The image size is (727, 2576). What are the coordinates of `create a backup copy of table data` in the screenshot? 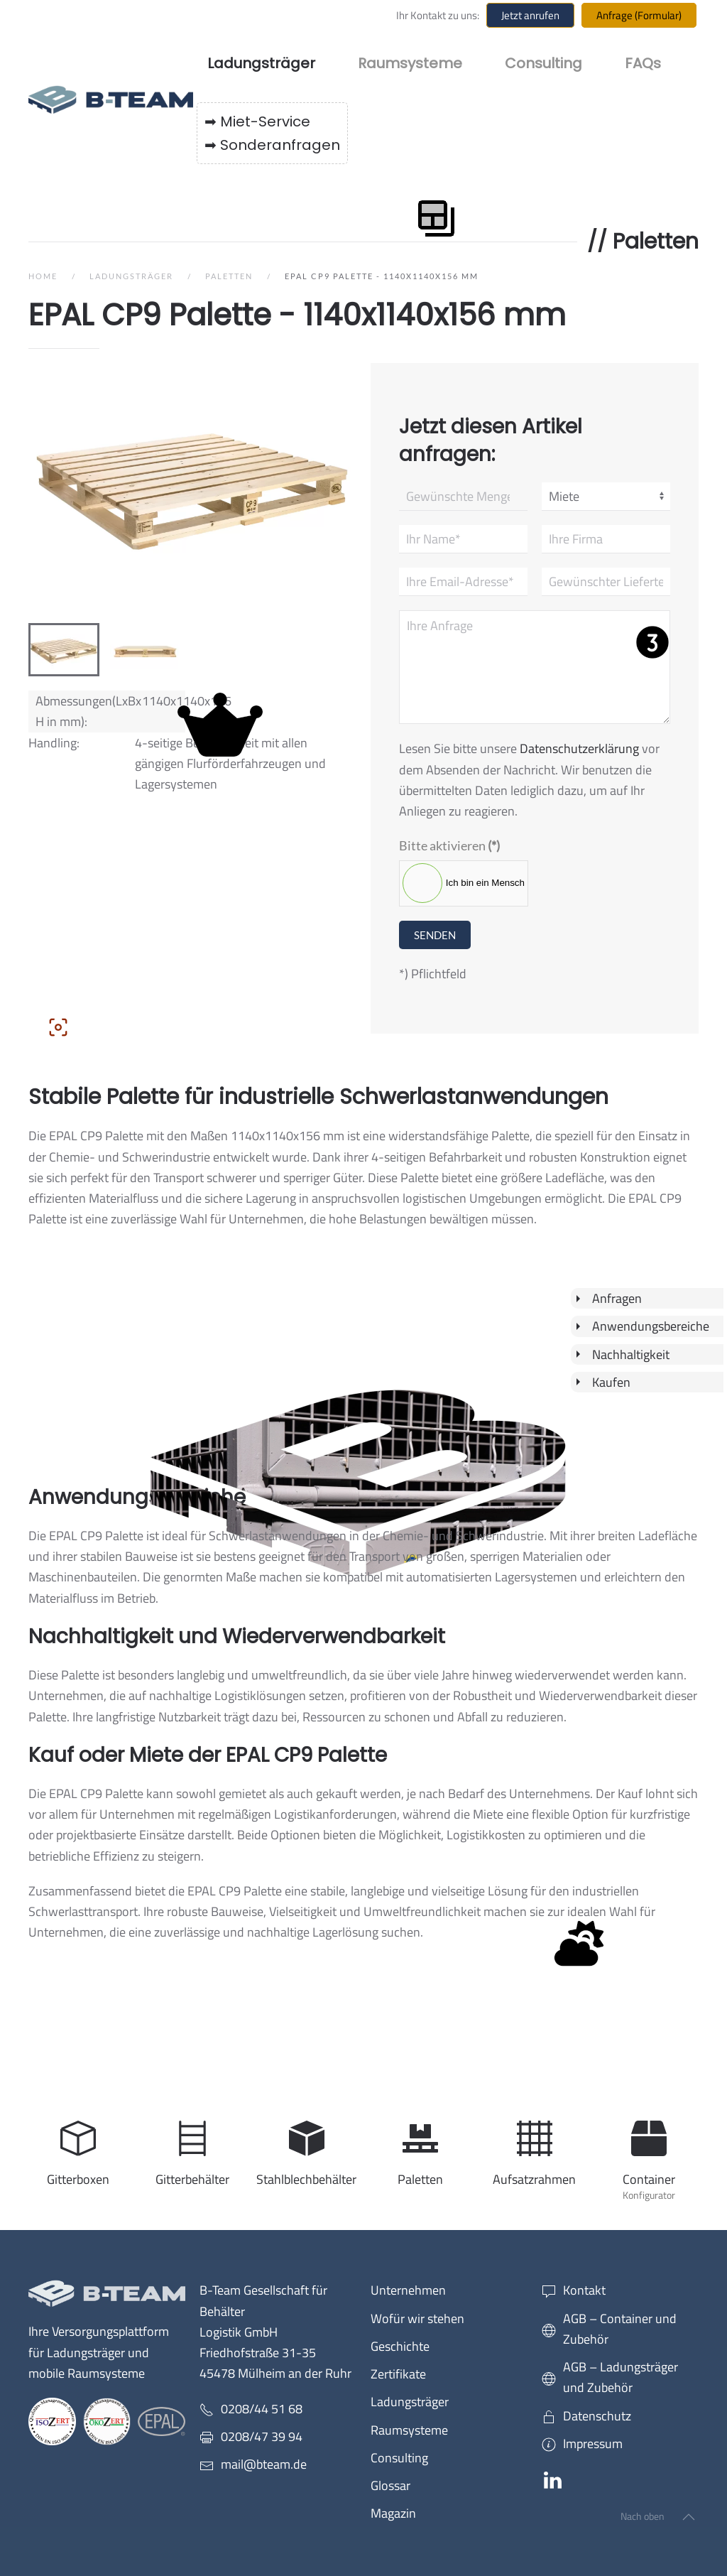 It's located at (436, 218).